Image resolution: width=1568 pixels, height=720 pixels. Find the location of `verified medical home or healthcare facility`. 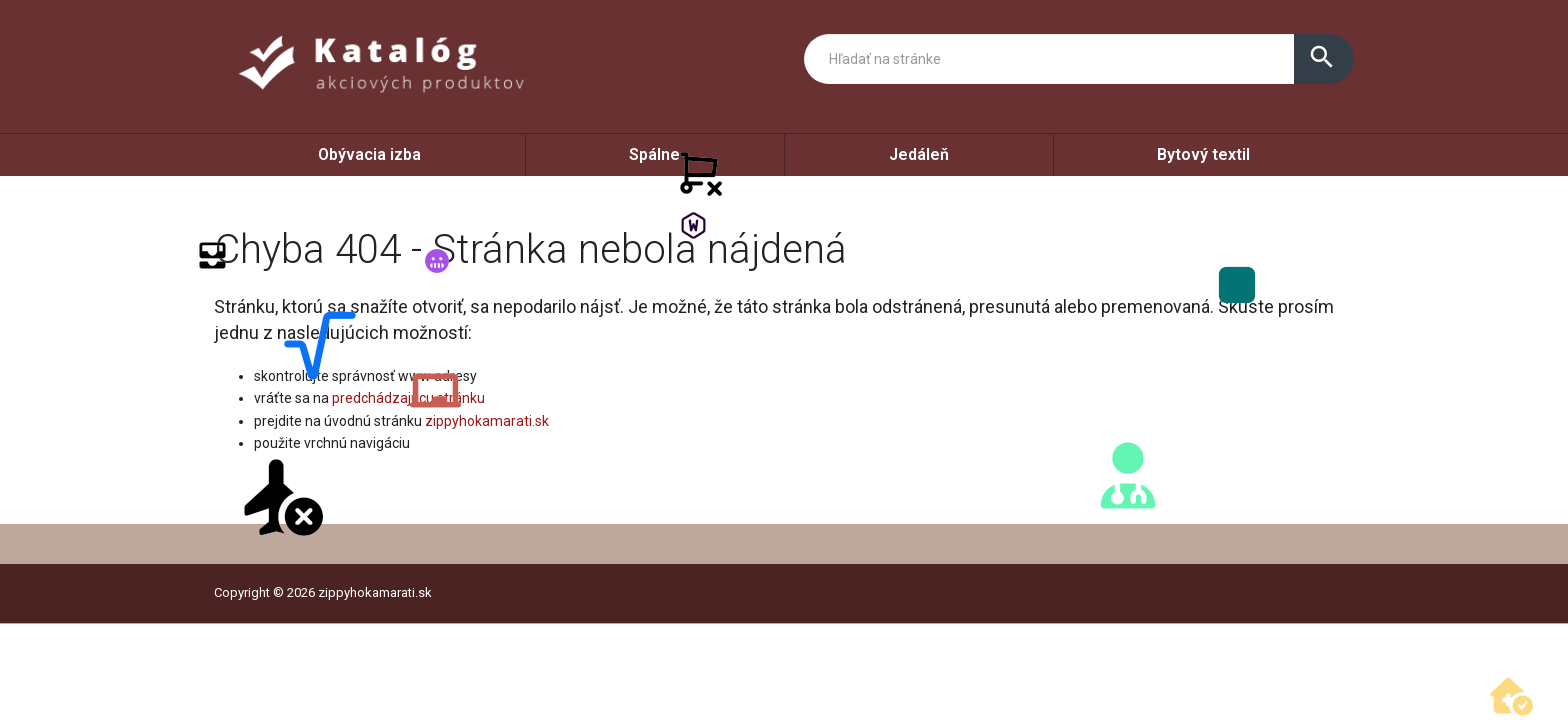

verified medical home or healthcare facility is located at coordinates (1510, 695).